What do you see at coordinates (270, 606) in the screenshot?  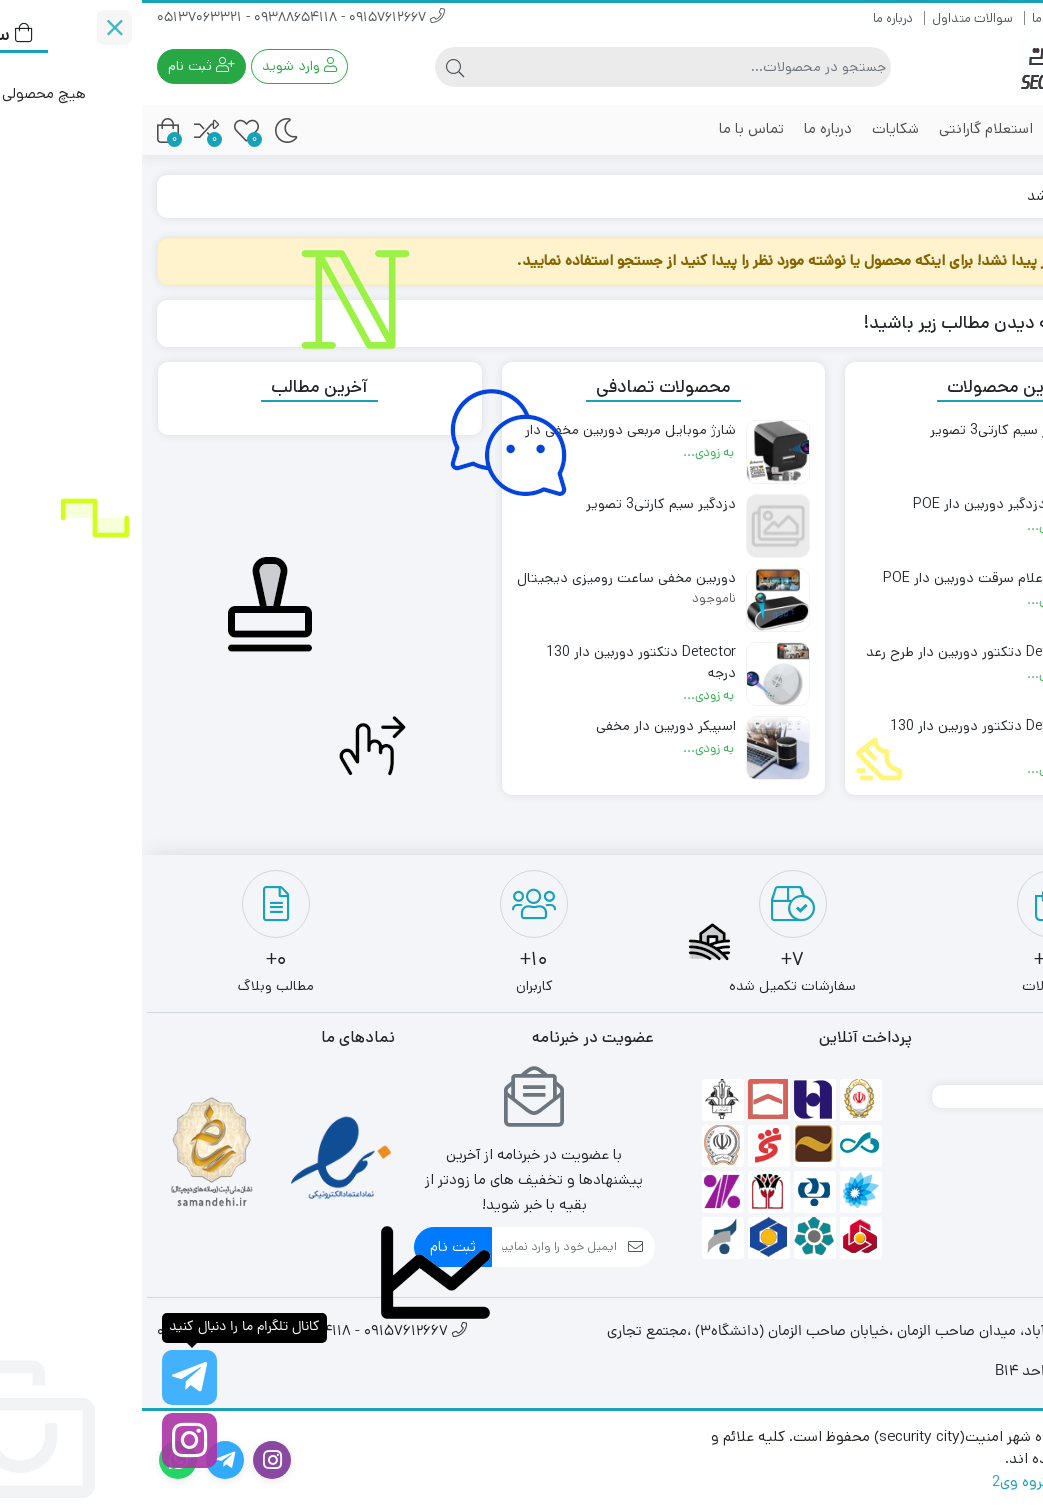 I see `apply a stamp or seal to a document` at bounding box center [270, 606].